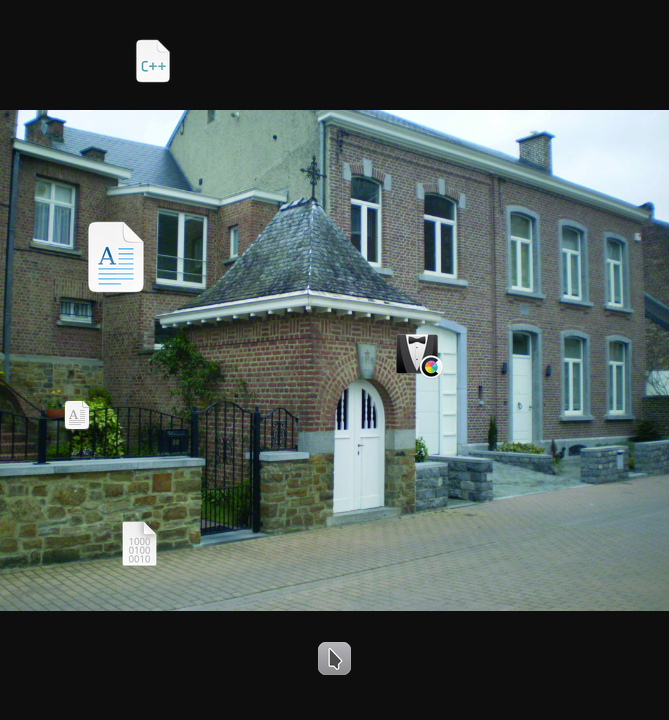 This screenshot has width=669, height=720. Describe the element at coordinates (116, 257) in the screenshot. I see `open a word processing document` at that location.